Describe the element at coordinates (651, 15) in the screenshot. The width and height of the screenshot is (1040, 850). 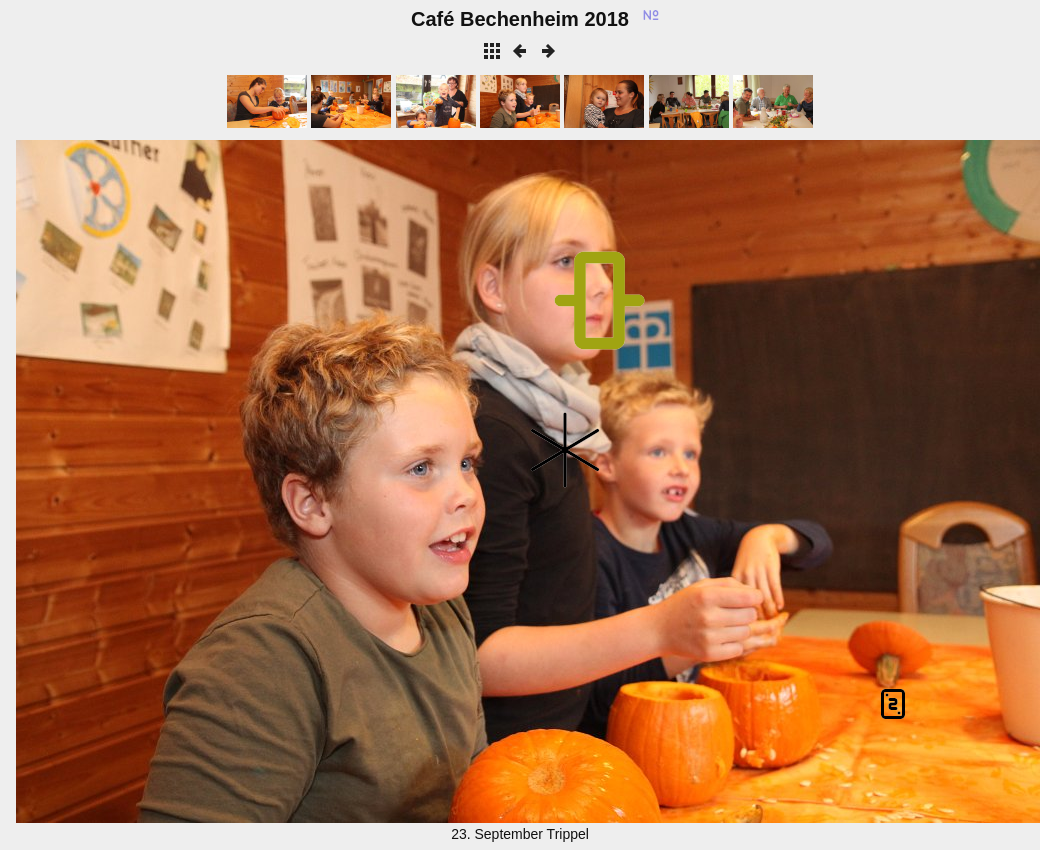
I see `insert a number or numero symbol` at that location.